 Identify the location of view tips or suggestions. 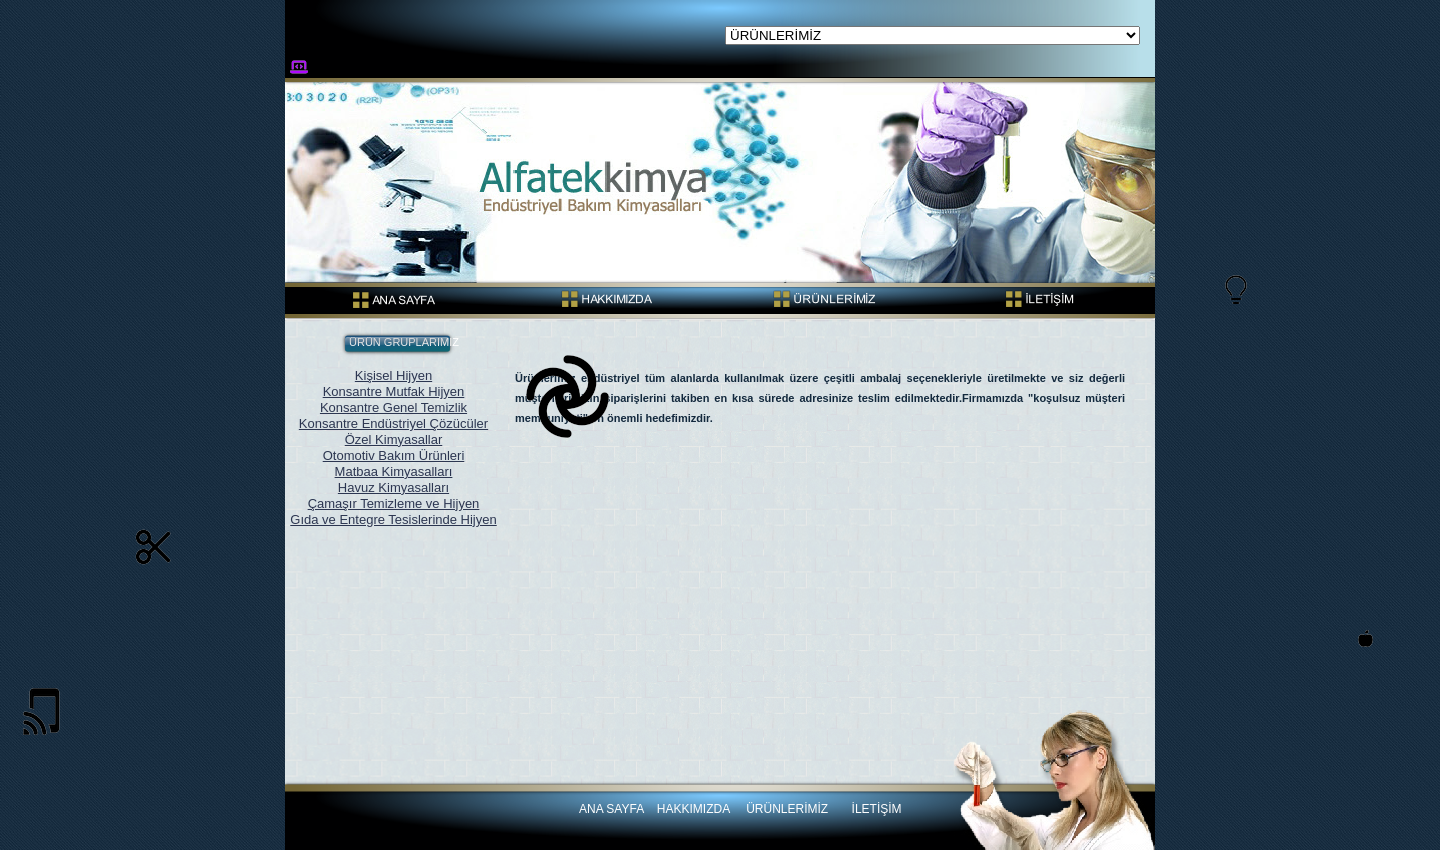
(1236, 290).